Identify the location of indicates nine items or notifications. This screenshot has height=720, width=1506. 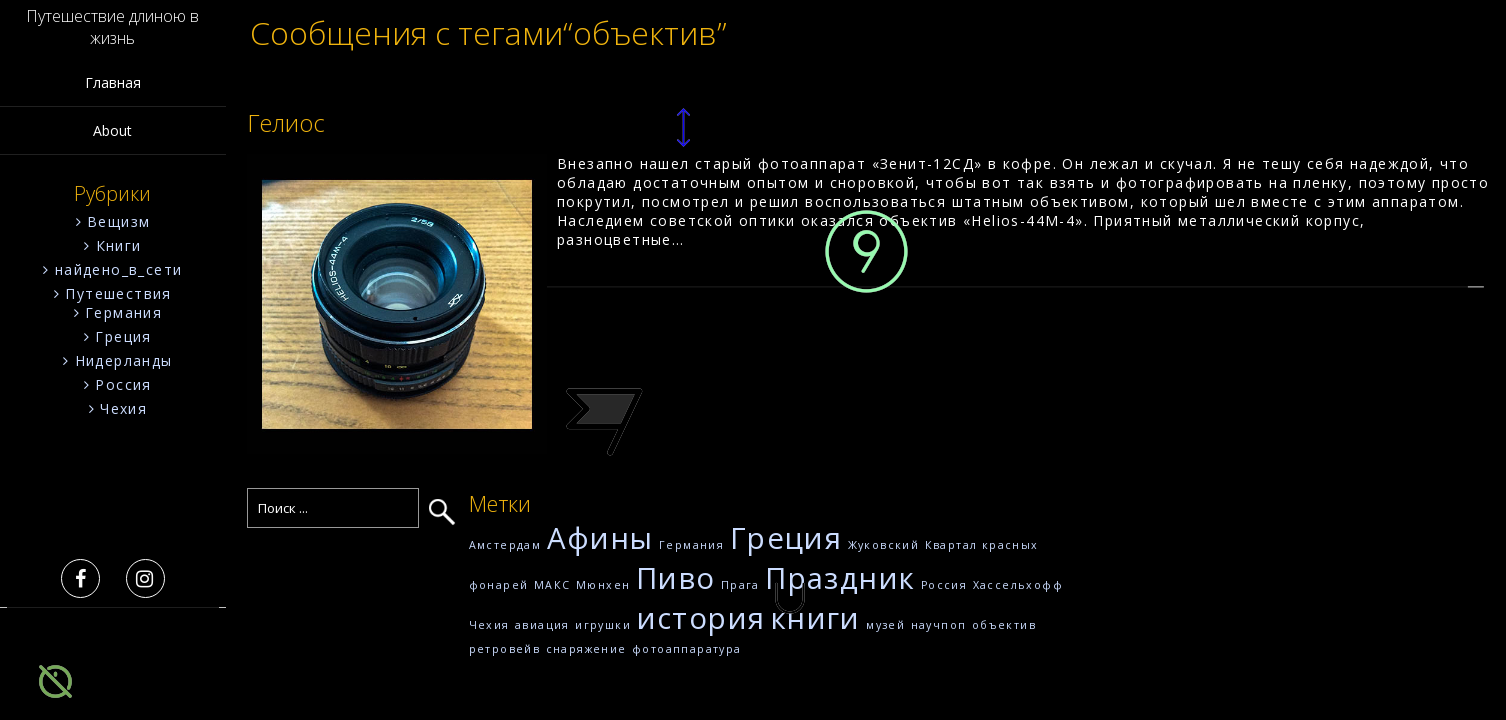
(866, 251).